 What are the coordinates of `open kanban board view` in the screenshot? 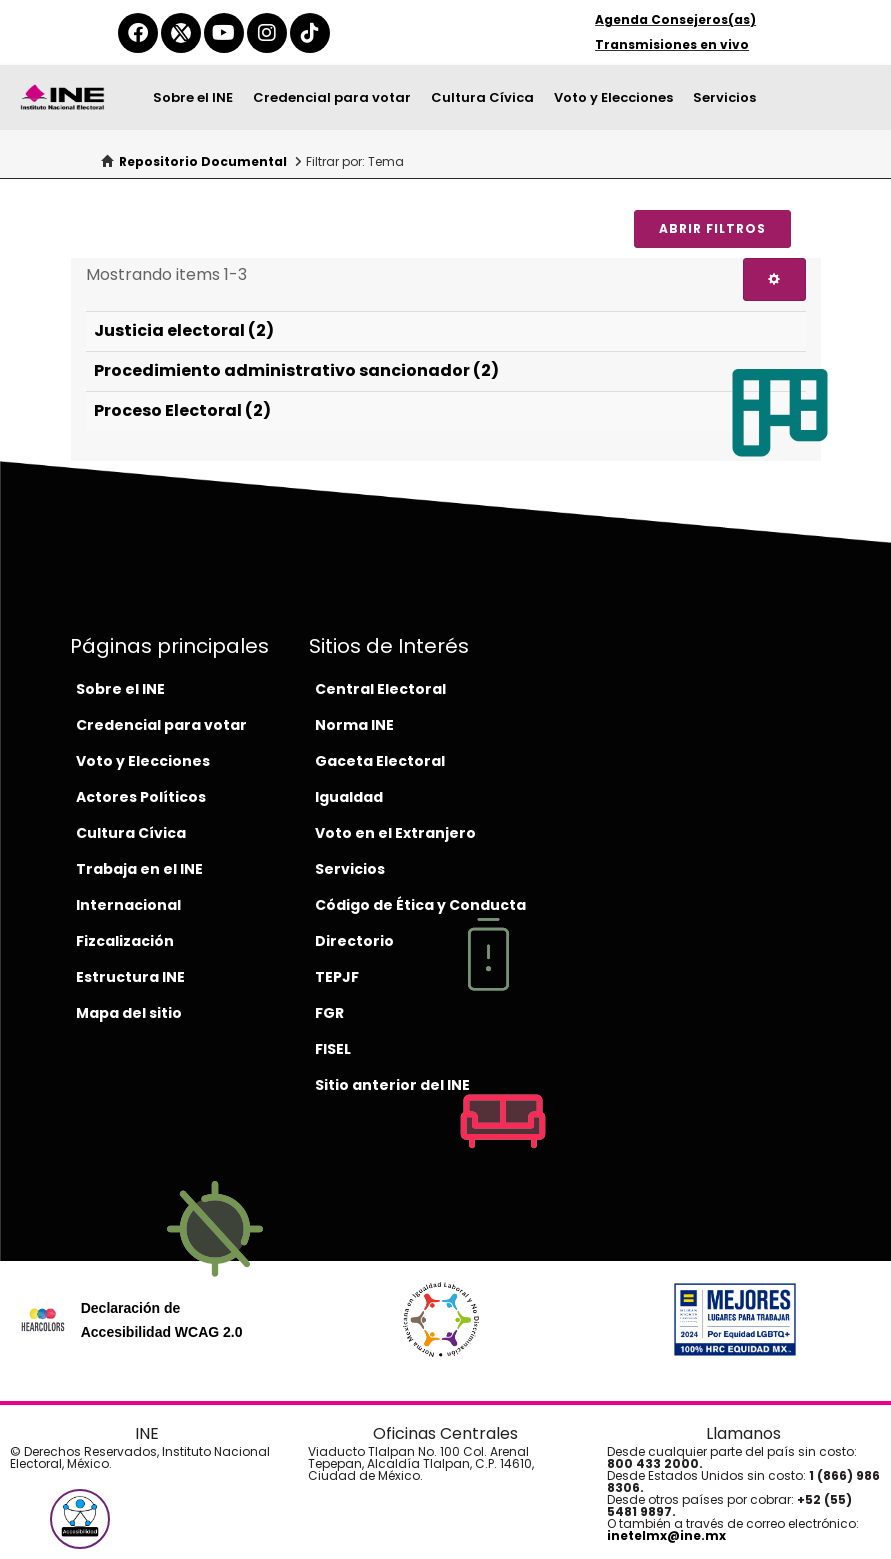 It's located at (780, 409).